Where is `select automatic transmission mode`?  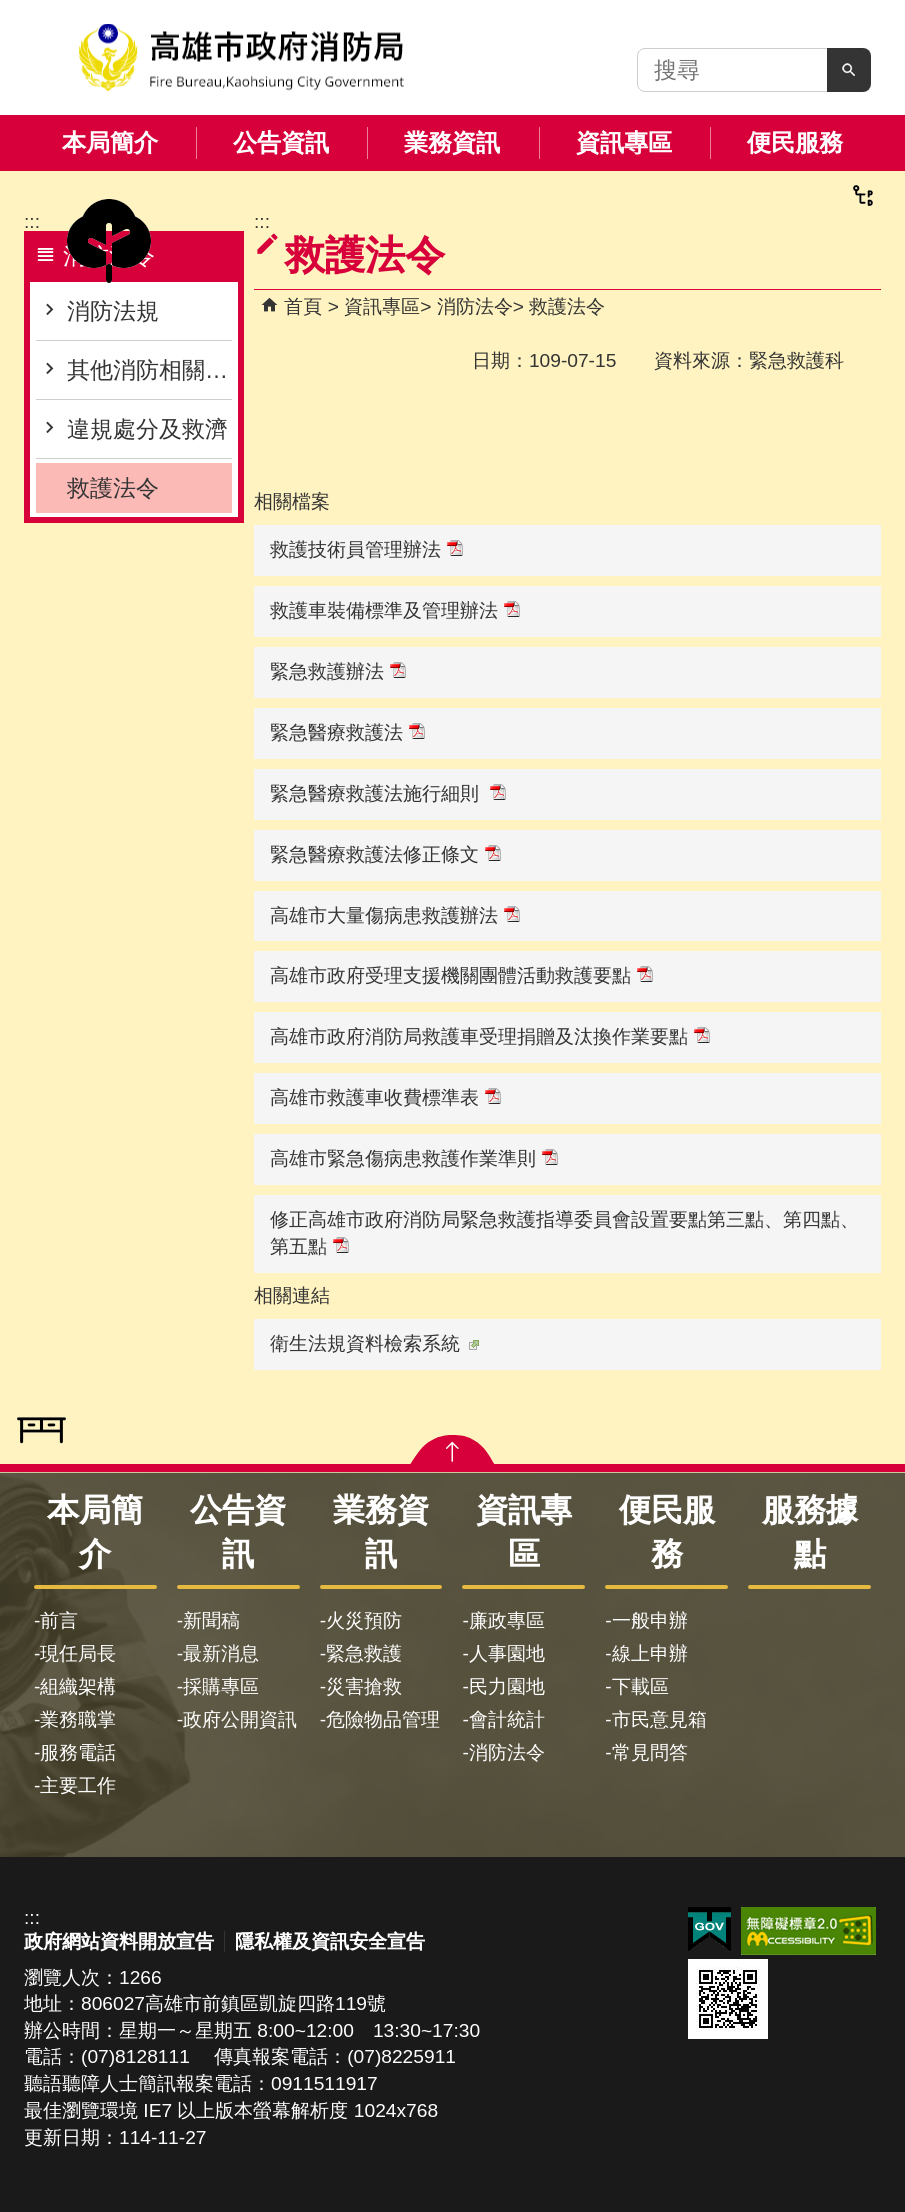 select automatic transmission mode is located at coordinates (863, 195).